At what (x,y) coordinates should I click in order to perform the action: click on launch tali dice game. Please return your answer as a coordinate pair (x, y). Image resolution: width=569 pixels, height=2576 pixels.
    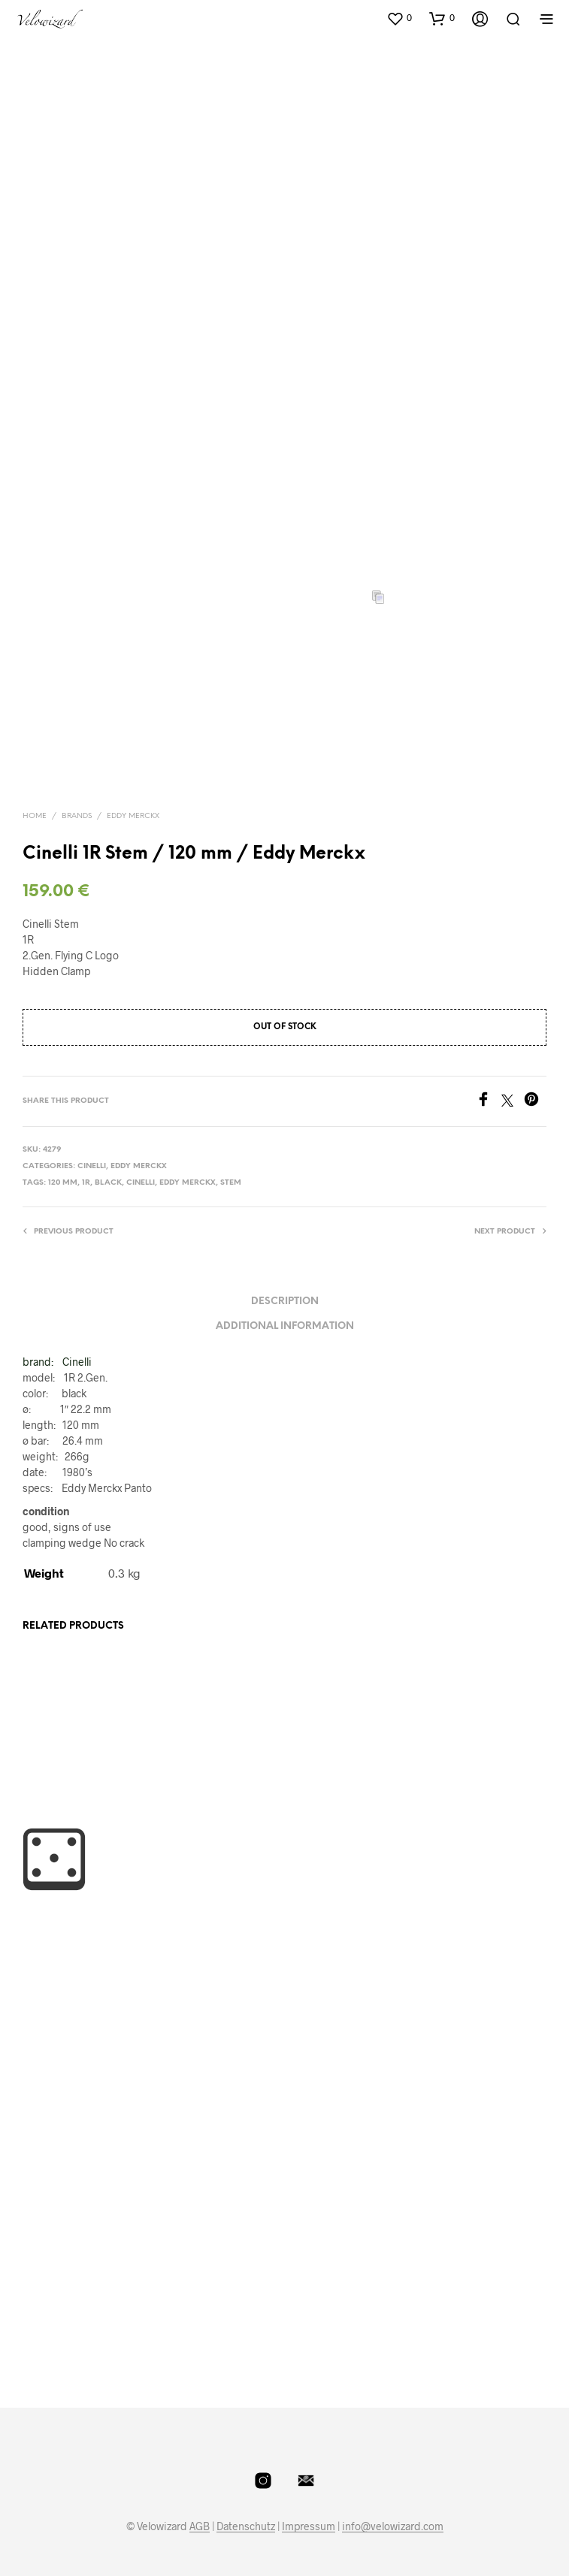
    Looking at the image, I should click on (54, 1859).